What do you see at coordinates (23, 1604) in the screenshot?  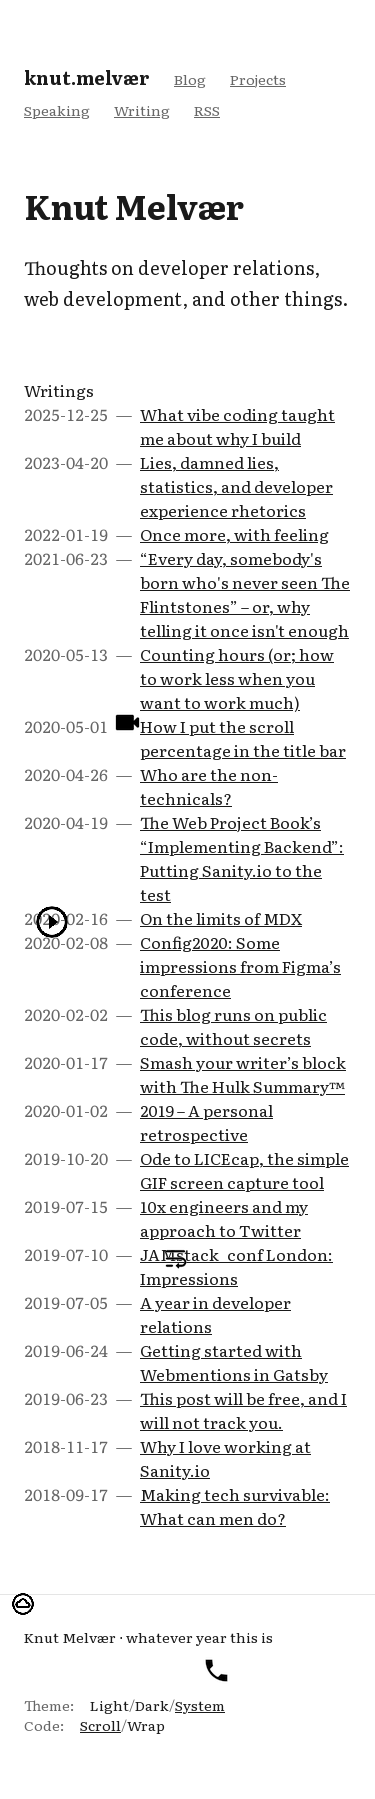 I see `access cloud storage` at bounding box center [23, 1604].